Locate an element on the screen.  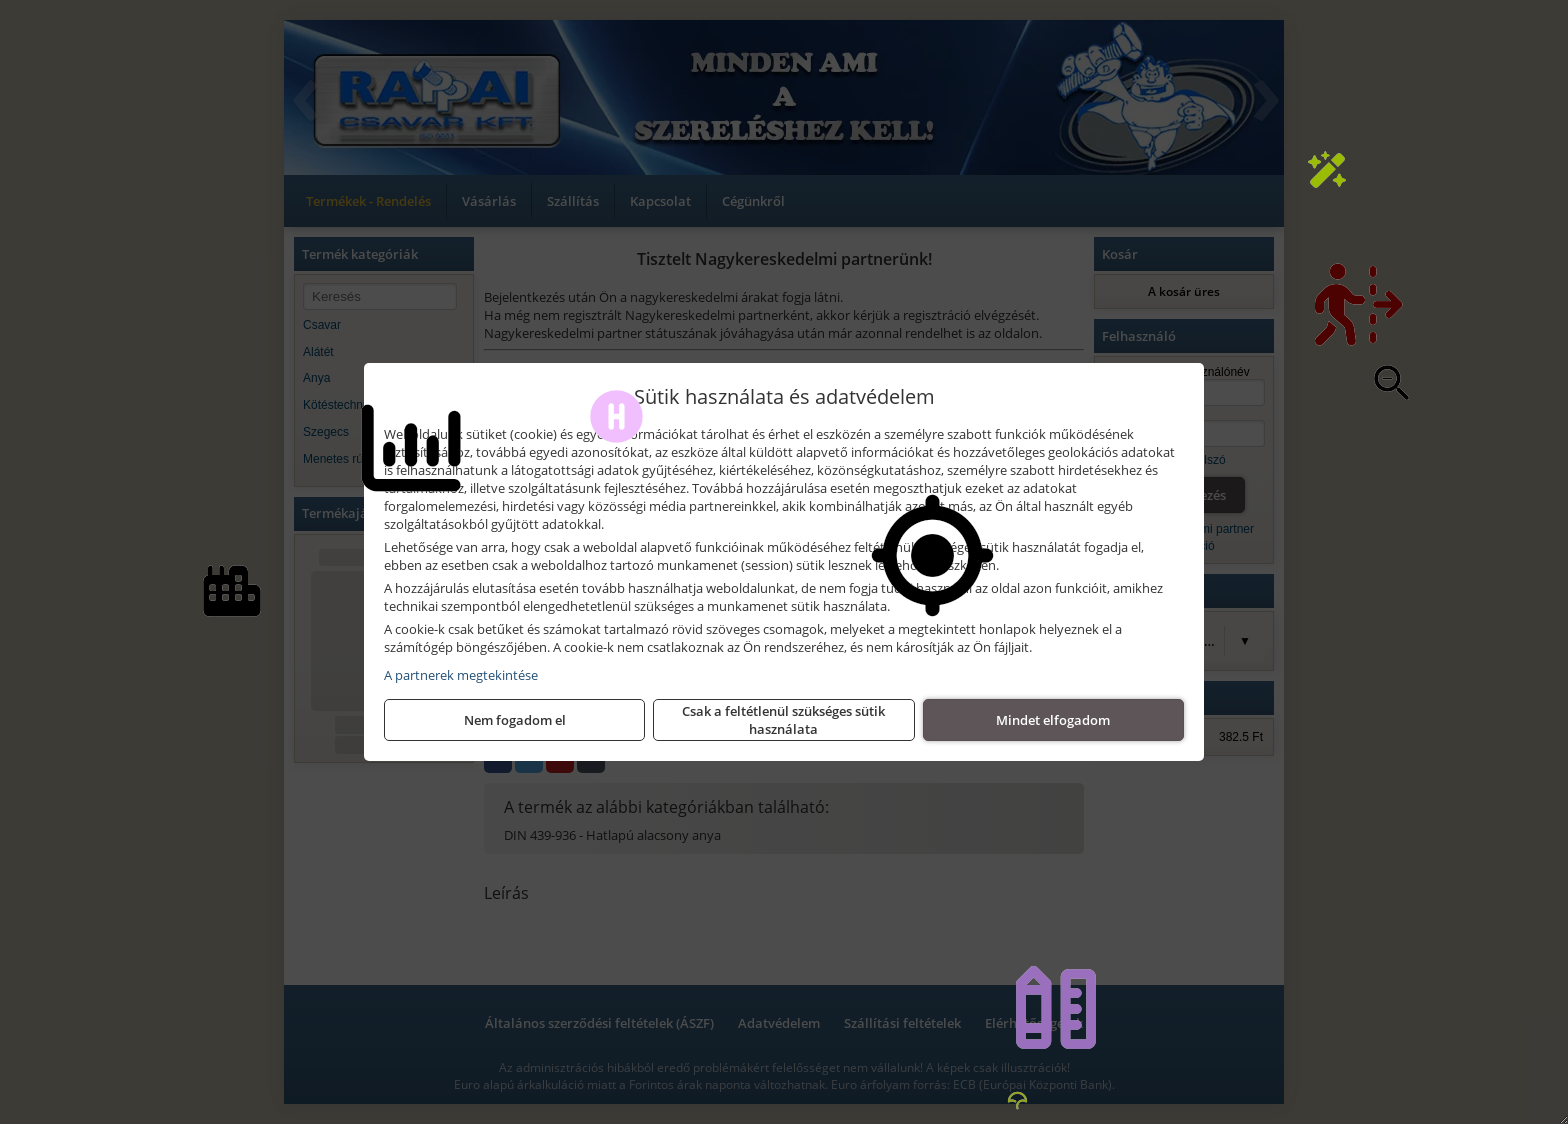
zoom out of the current view is located at coordinates (1392, 383).